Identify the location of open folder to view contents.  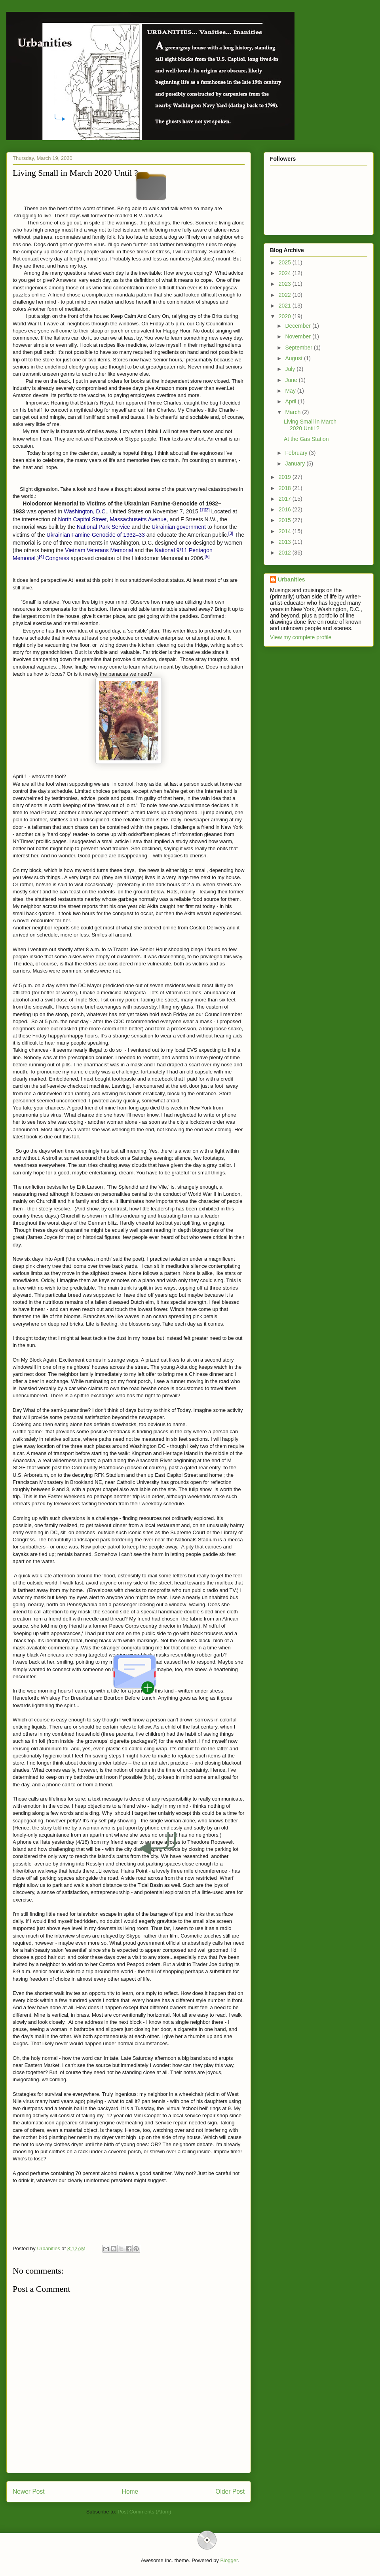
(151, 186).